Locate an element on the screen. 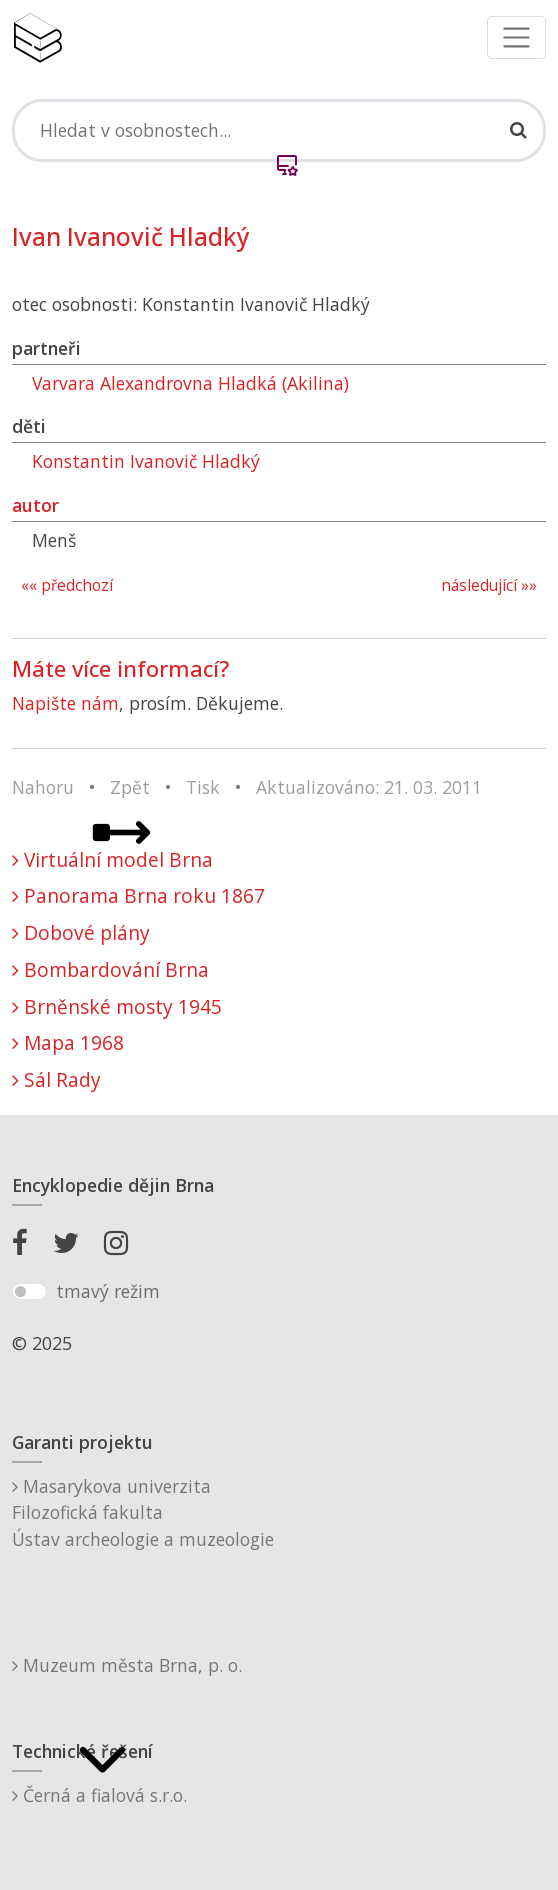 This screenshot has height=1890, width=558. mark this device as a favorite is located at coordinates (287, 165).